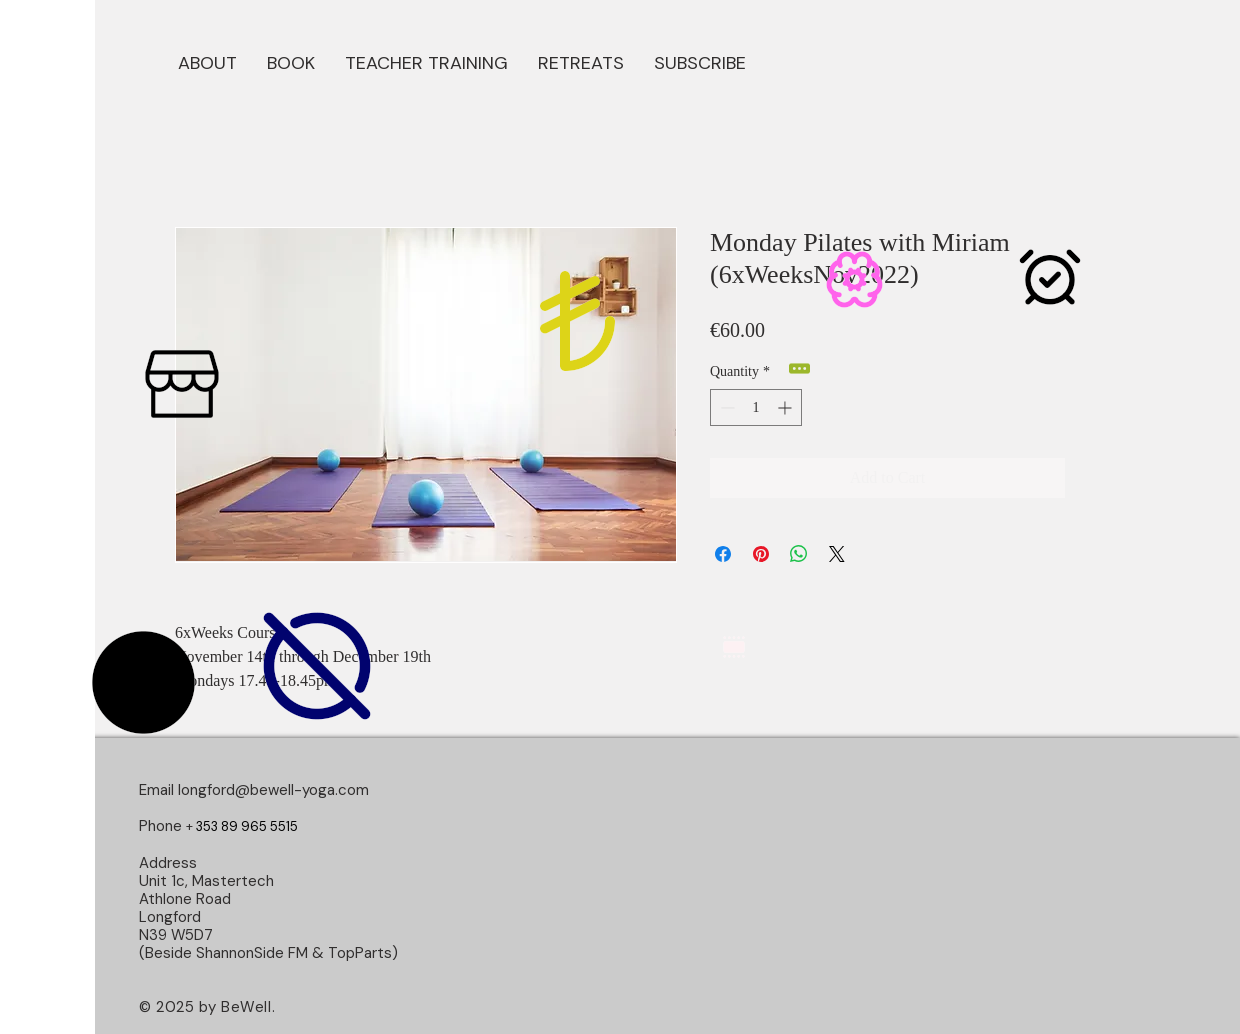 Image resolution: width=1240 pixels, height=1034 pixels. What do you see at coordinates (317, 666) in the screenshot?
I see `do not dry clean this item` at bounding box center [317, 666].